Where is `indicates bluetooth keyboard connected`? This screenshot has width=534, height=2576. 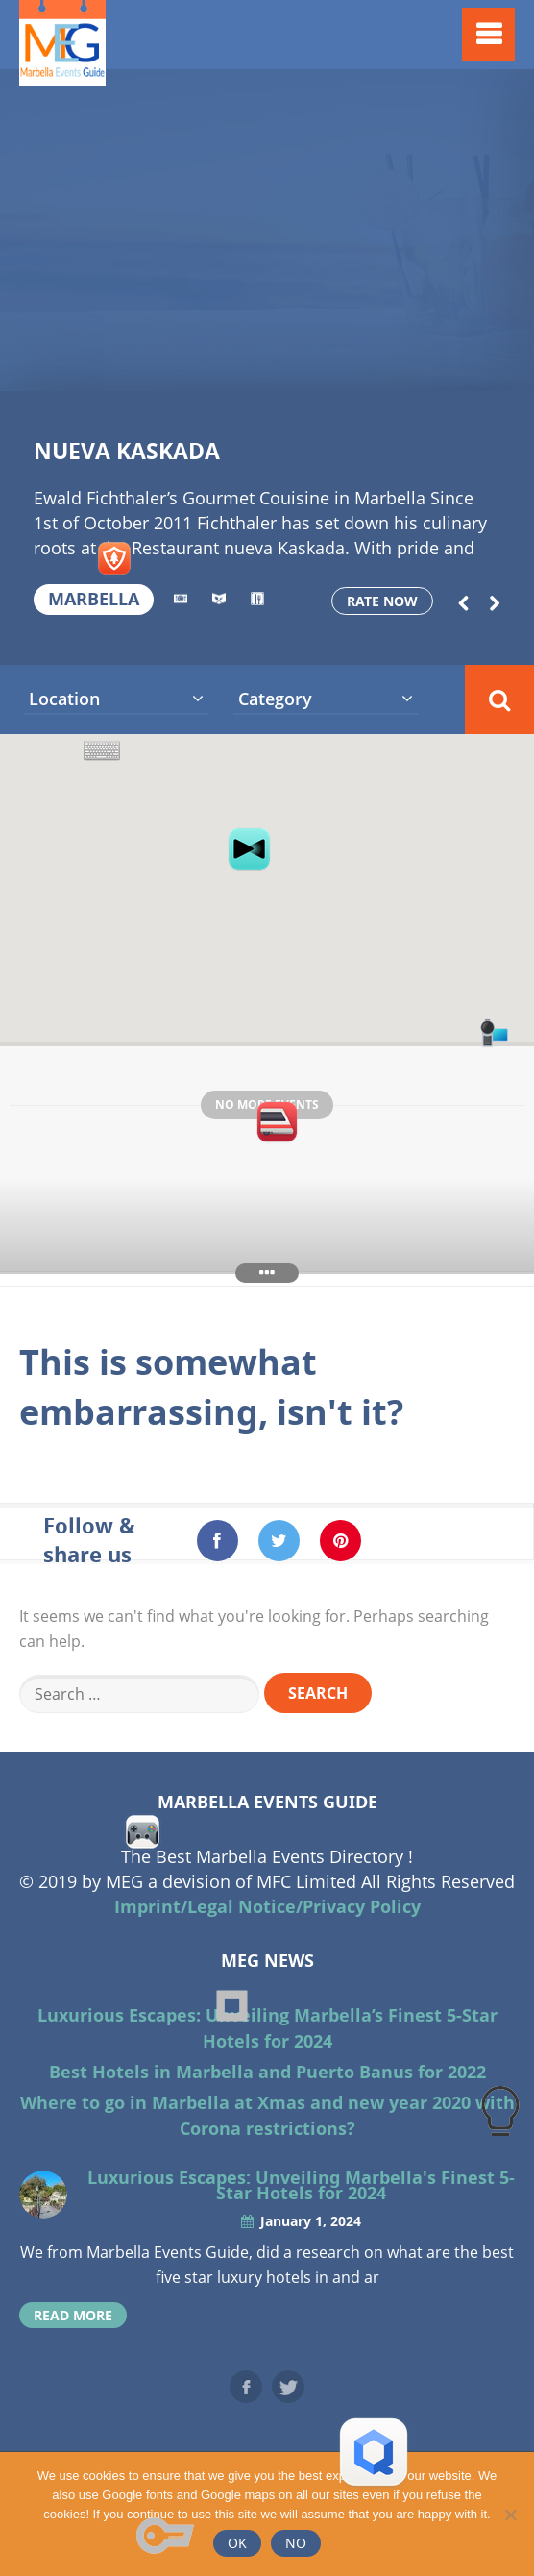
indicates bluetooth keyboard connected is located at coordinates (102, 750).